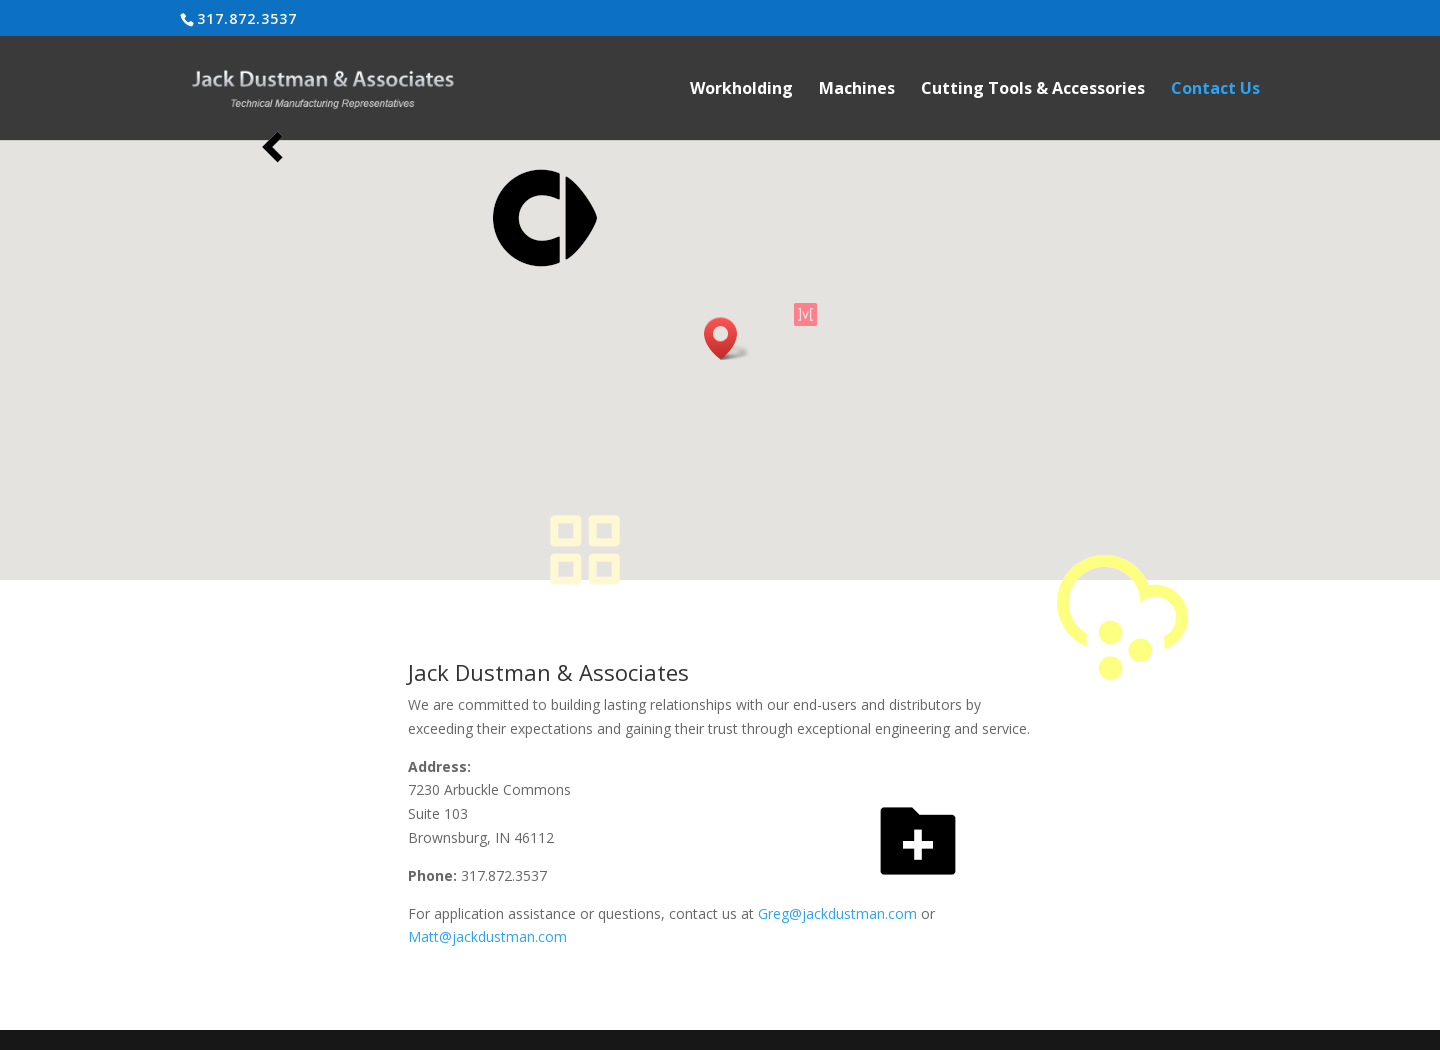  Describe the element at coordinates (918, 841) in the screenshot. I see `create a new folder` at that location.